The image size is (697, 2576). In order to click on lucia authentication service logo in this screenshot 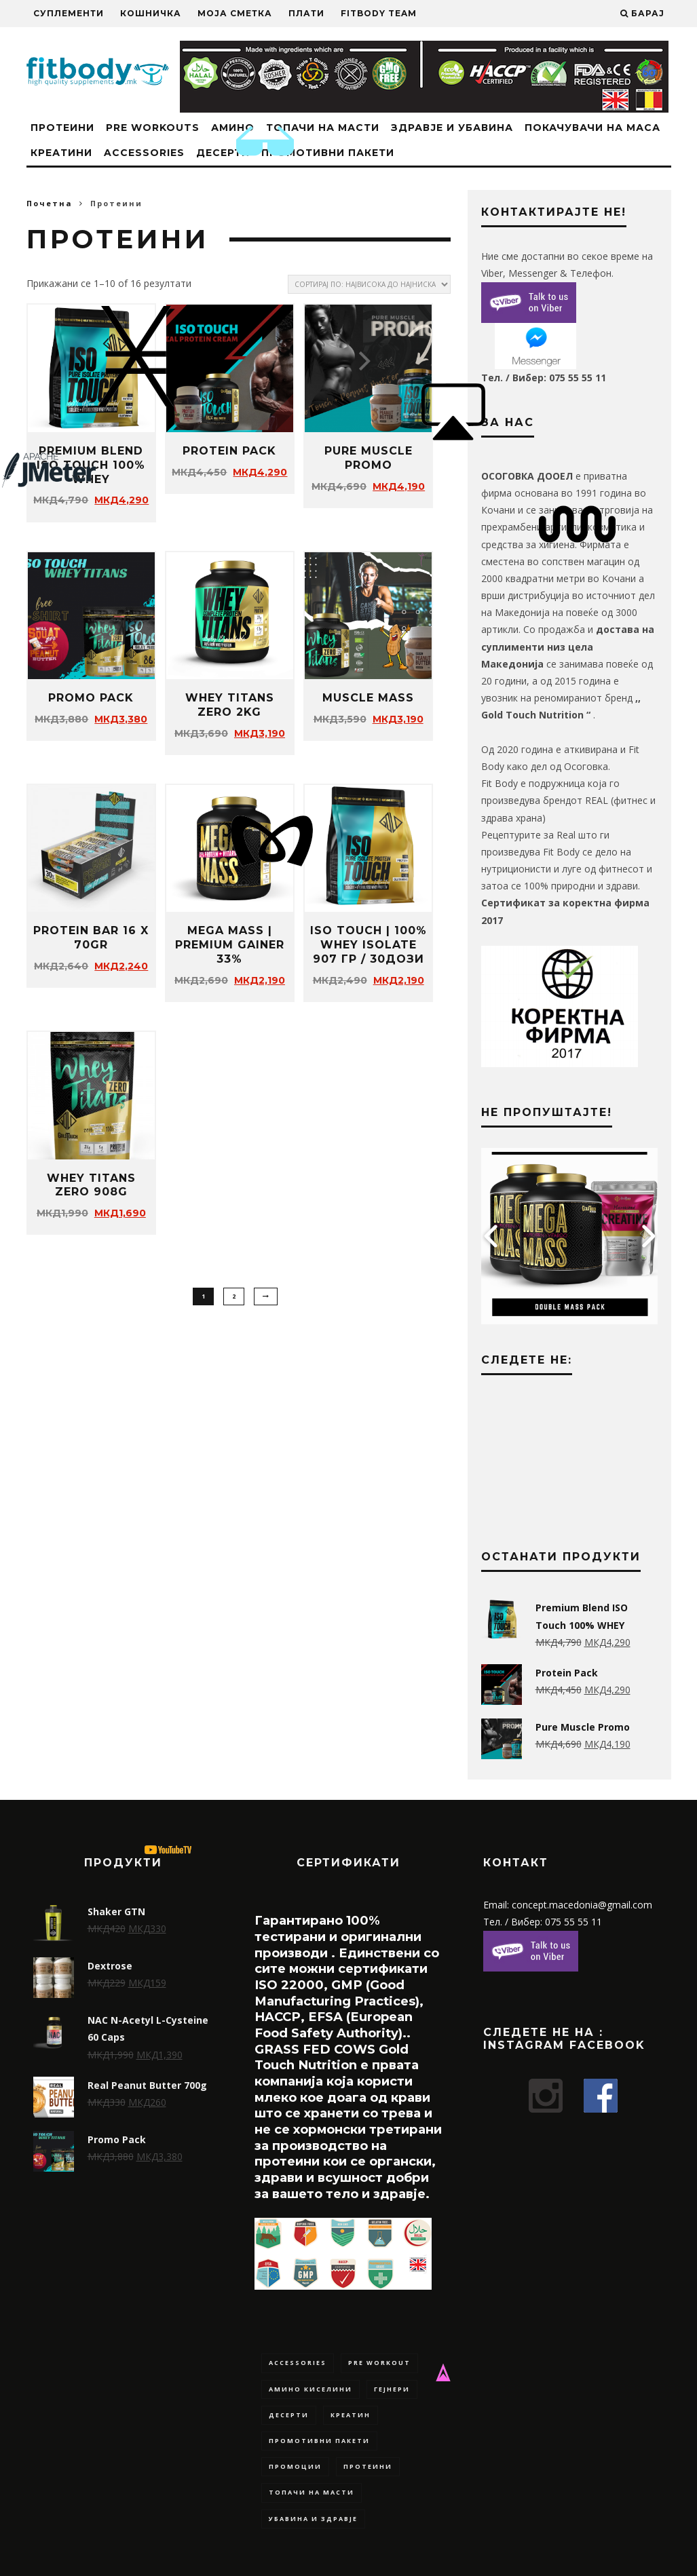, I will do `click(443, 2372)`.